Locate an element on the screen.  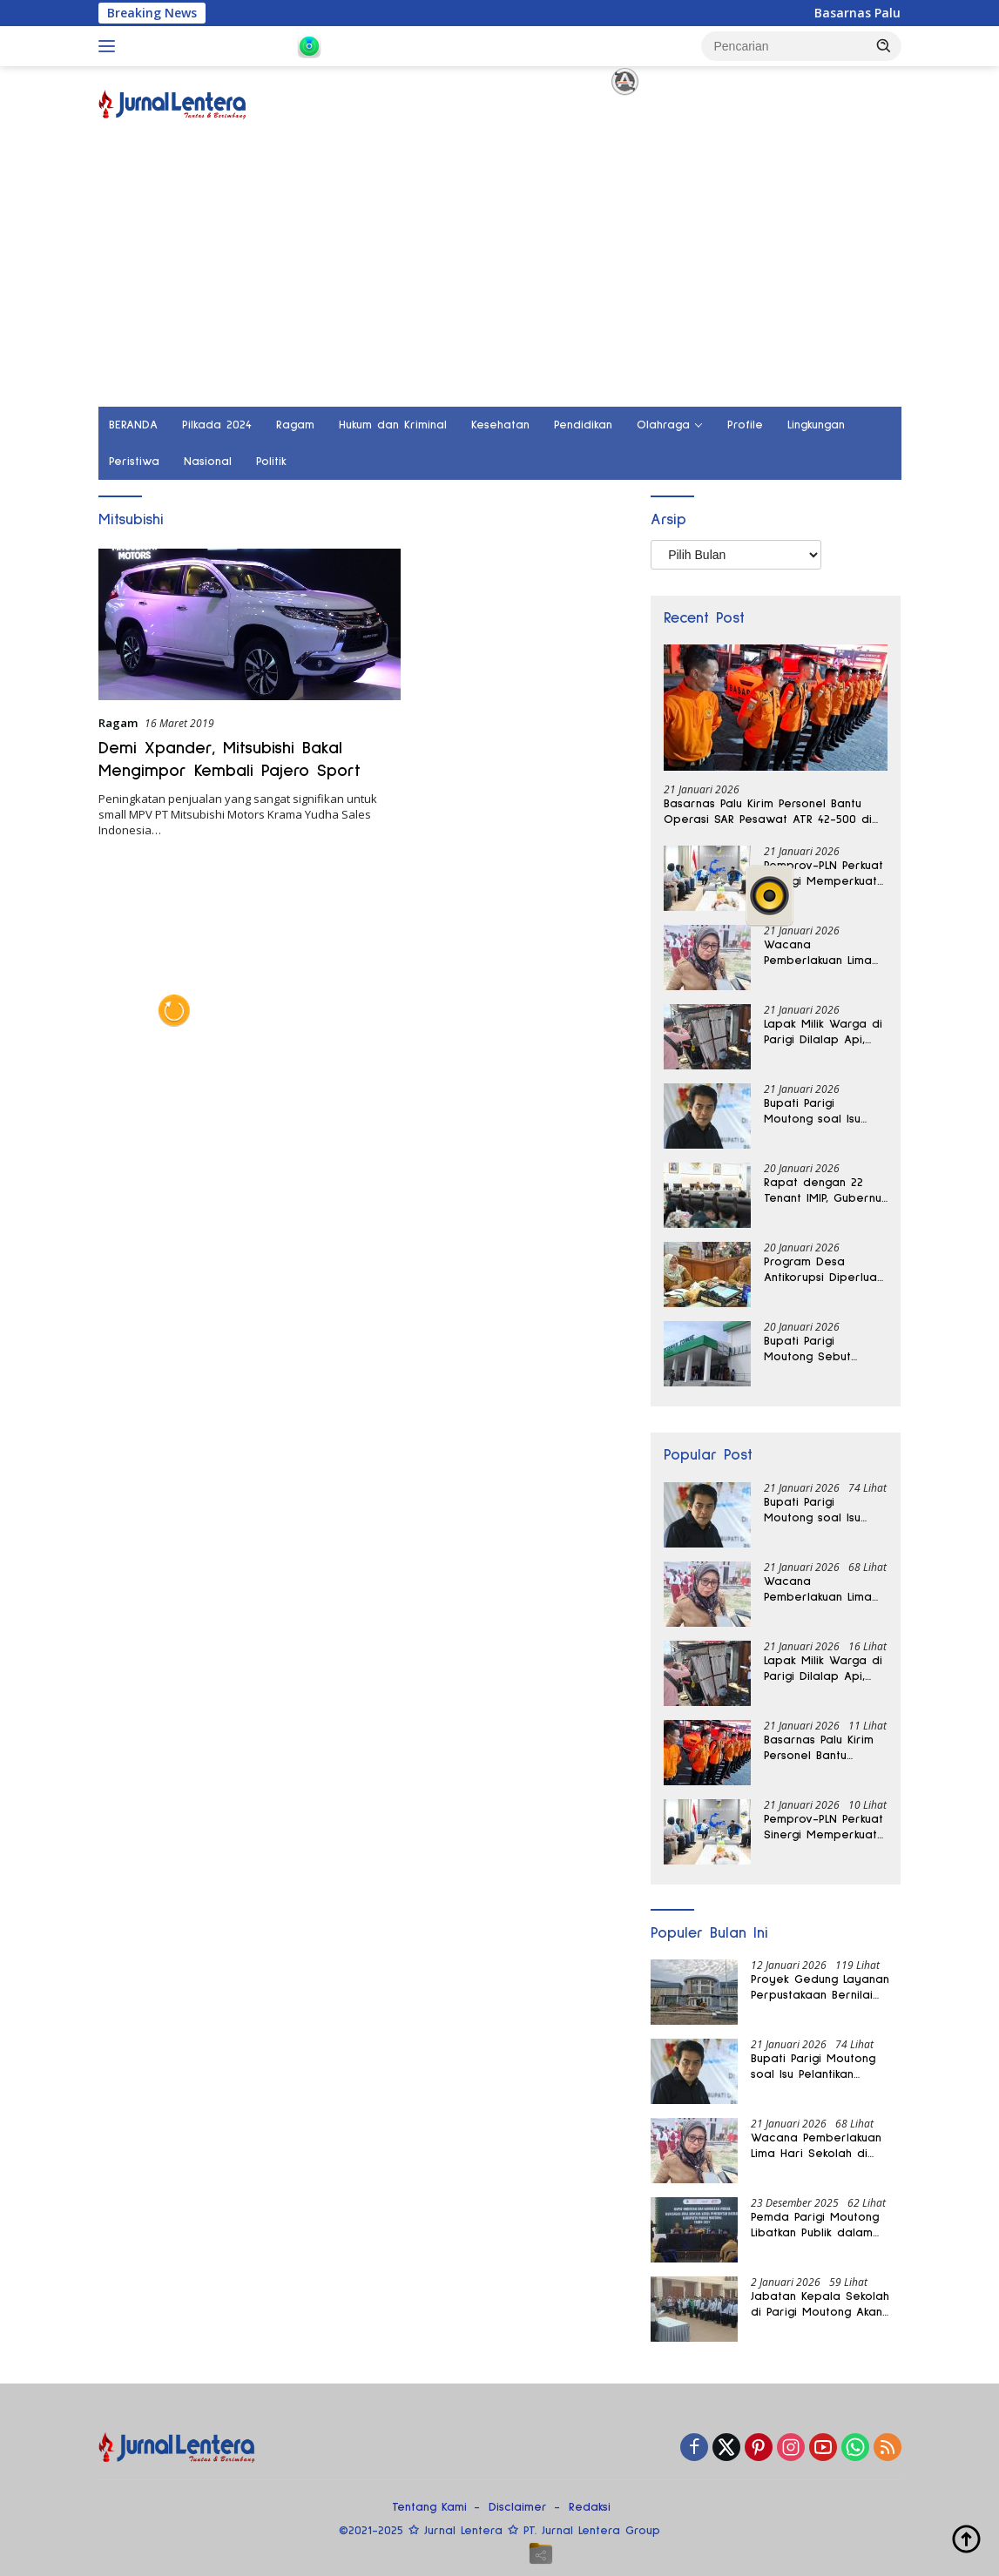
open your public shared folder is located at coordinates (541, 2553).